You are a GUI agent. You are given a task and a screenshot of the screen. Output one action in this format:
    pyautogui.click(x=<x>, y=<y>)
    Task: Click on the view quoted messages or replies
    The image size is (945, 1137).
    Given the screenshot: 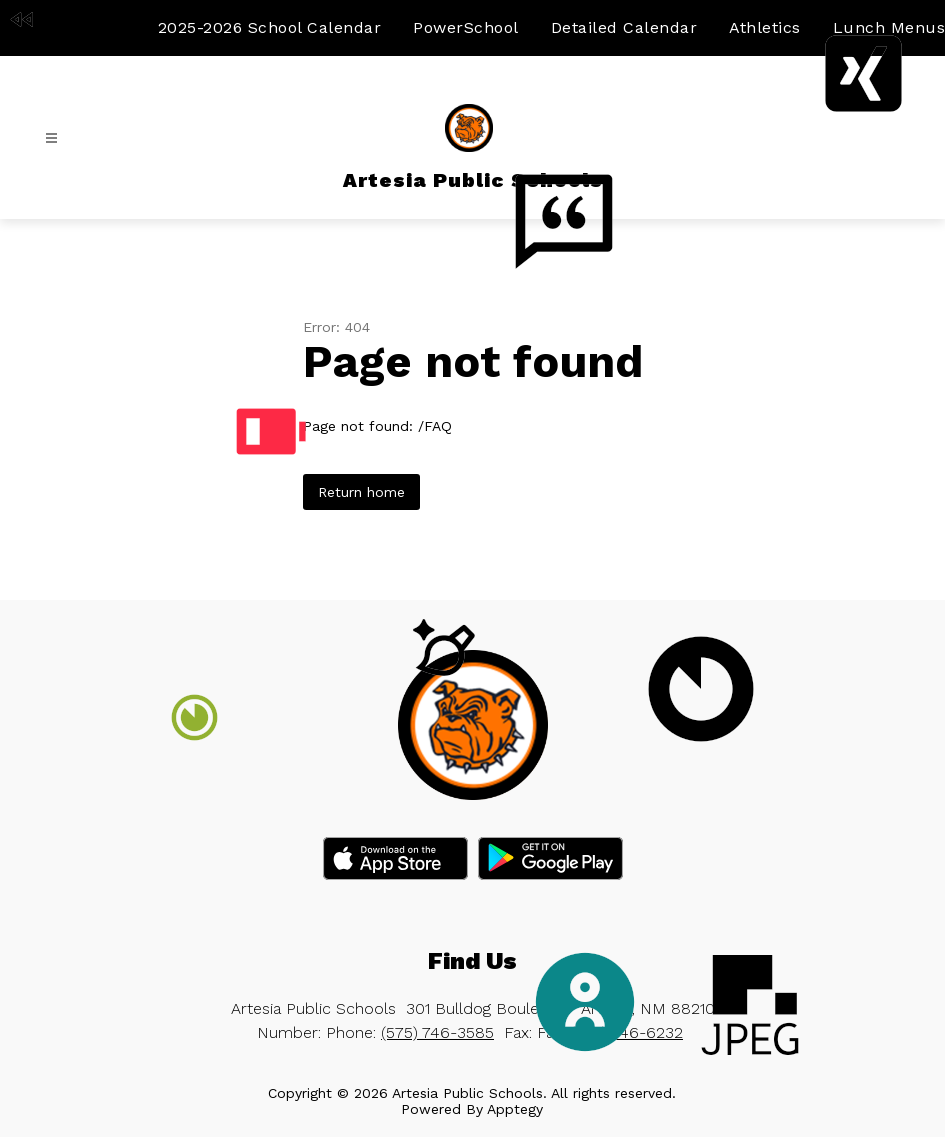 What is the action you would take?
    pyautogui.click(x=564, y=218)
    